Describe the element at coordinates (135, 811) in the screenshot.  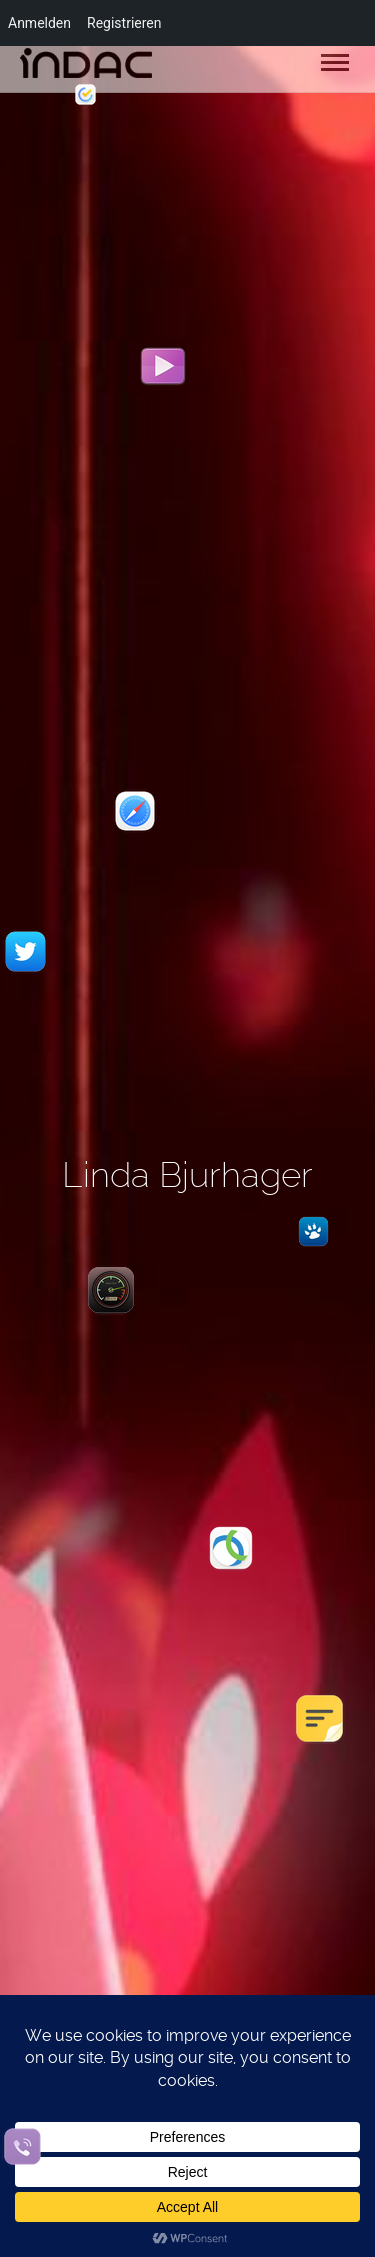
I see `open the web browser app` at that location.